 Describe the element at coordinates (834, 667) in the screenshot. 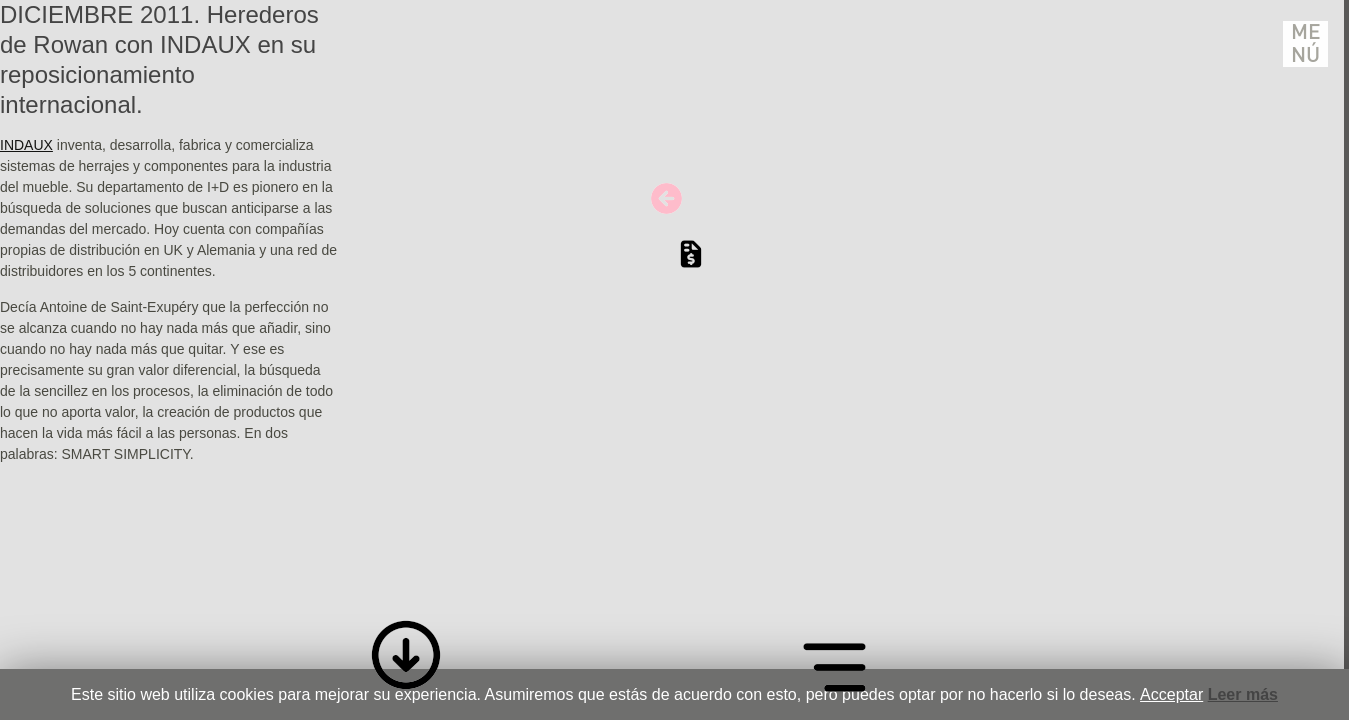

I see `open navigation menu` at that location.